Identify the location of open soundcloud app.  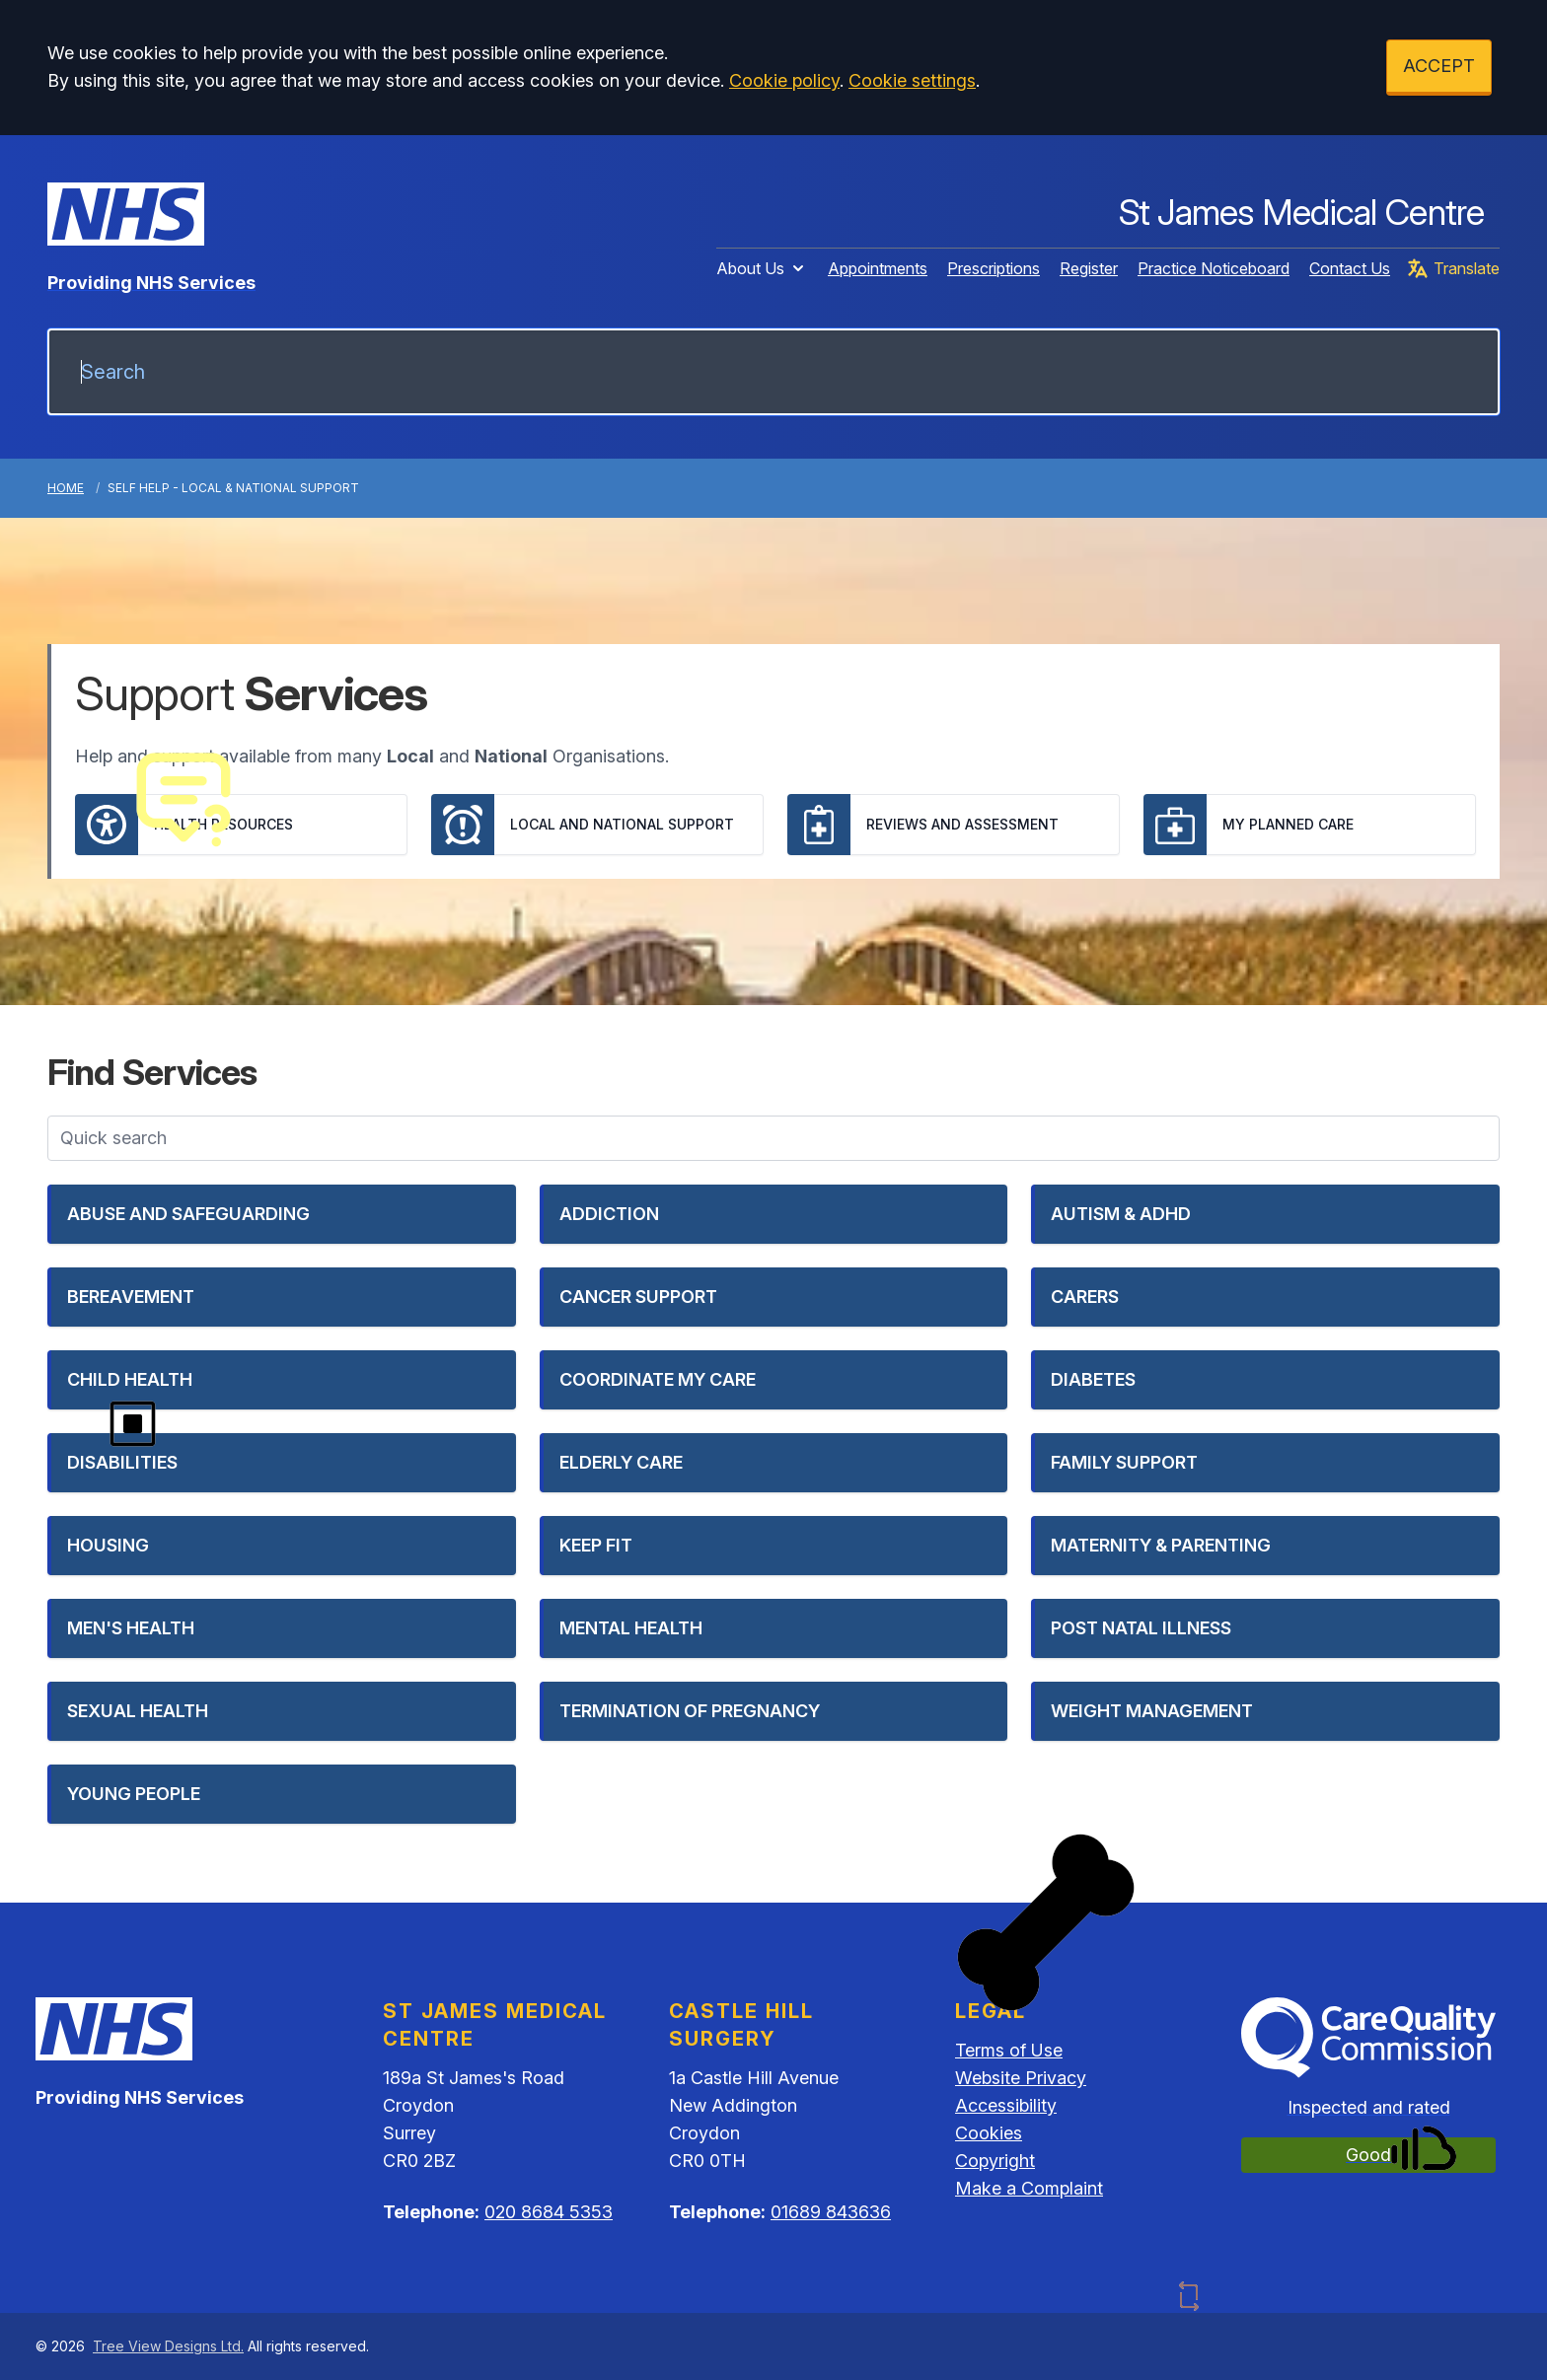
(1423, 2150).